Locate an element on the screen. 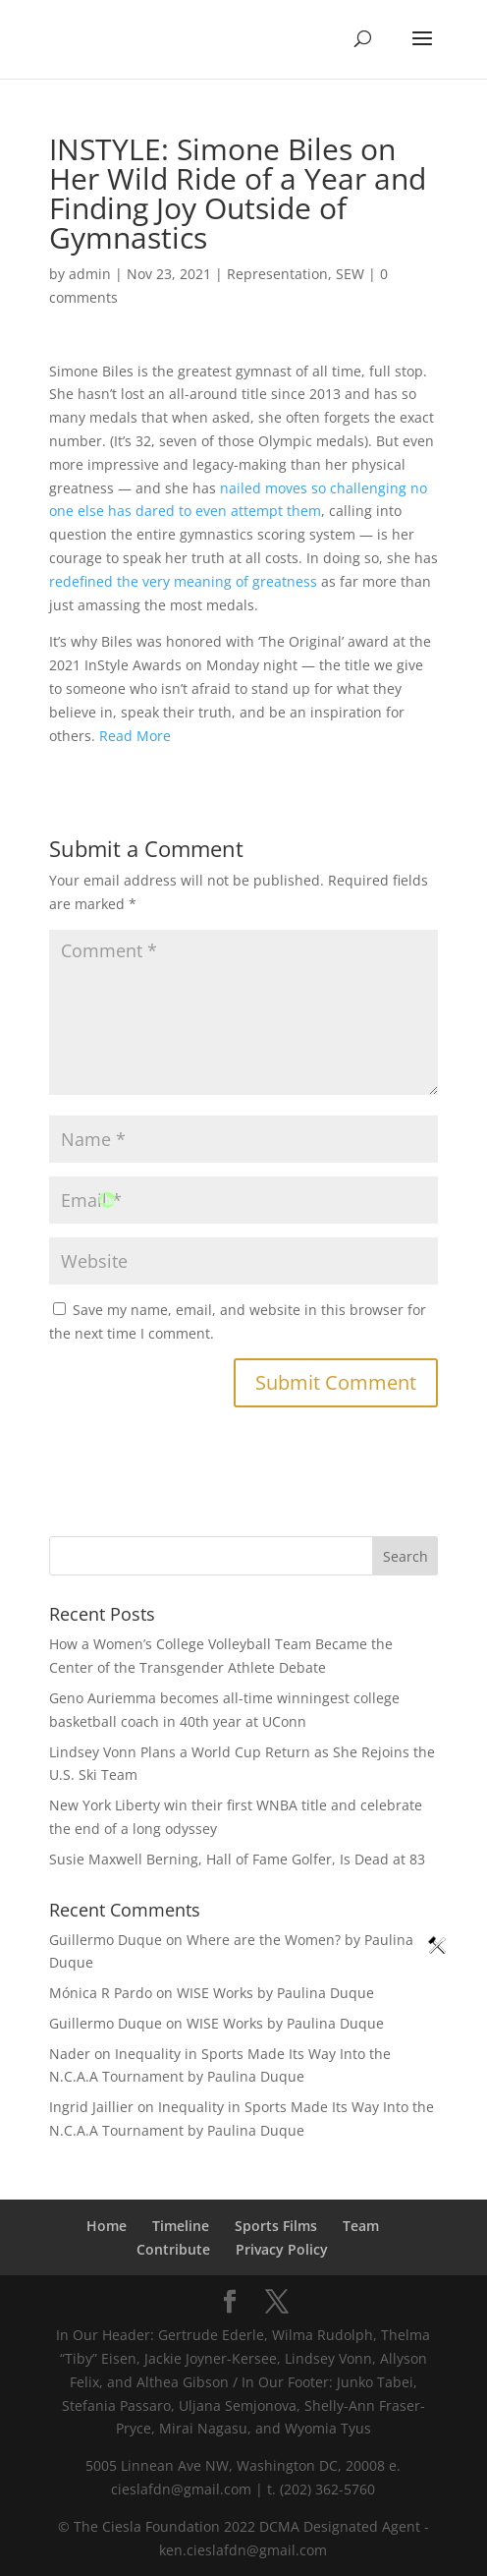 Image resolution: width=487 pixels, height=2576 pixels. textpattern CMS logo is located at coordinates (437, 1945).